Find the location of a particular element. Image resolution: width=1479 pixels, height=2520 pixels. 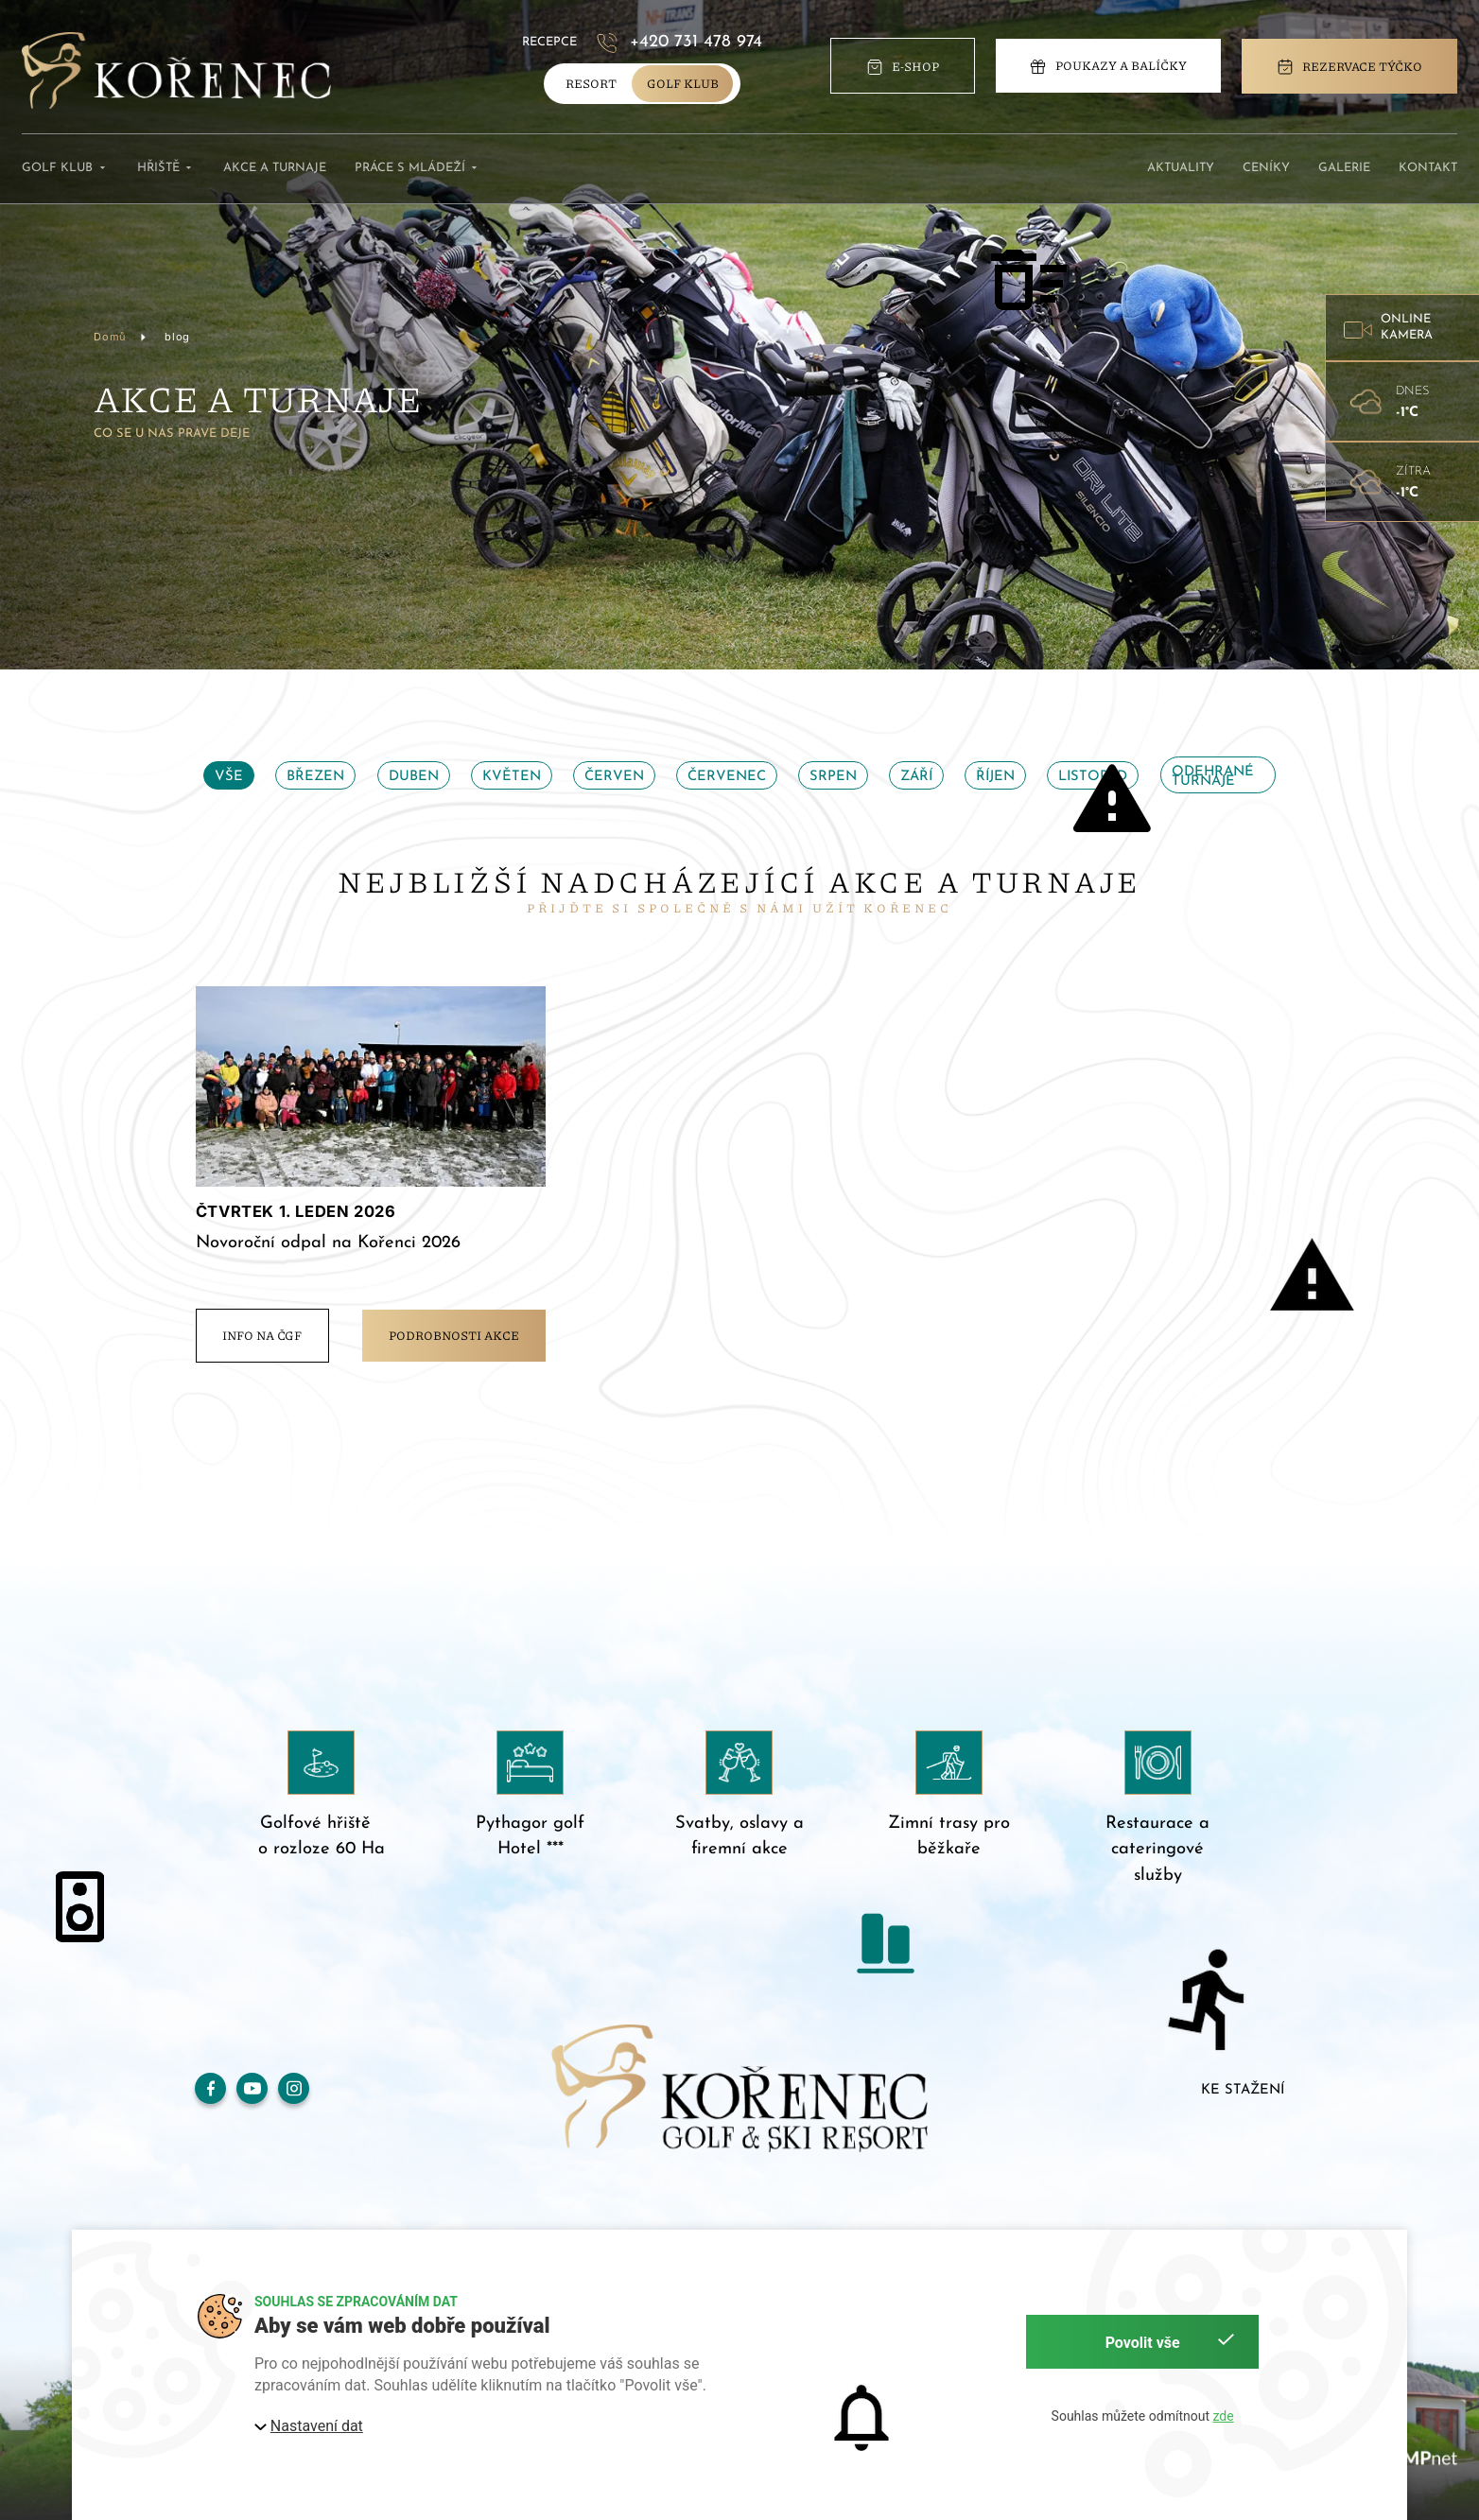

delete all selected items is located at coordinates (1029, 280).